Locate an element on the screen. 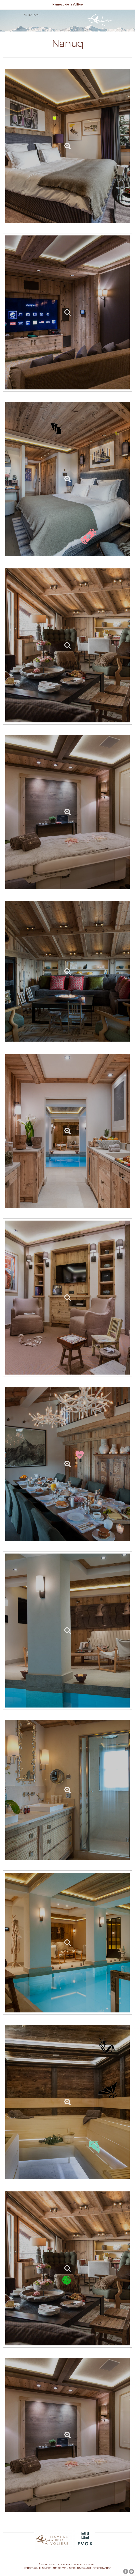  access hang gliding or paragliding activities is located at coordinates (108, 2091).